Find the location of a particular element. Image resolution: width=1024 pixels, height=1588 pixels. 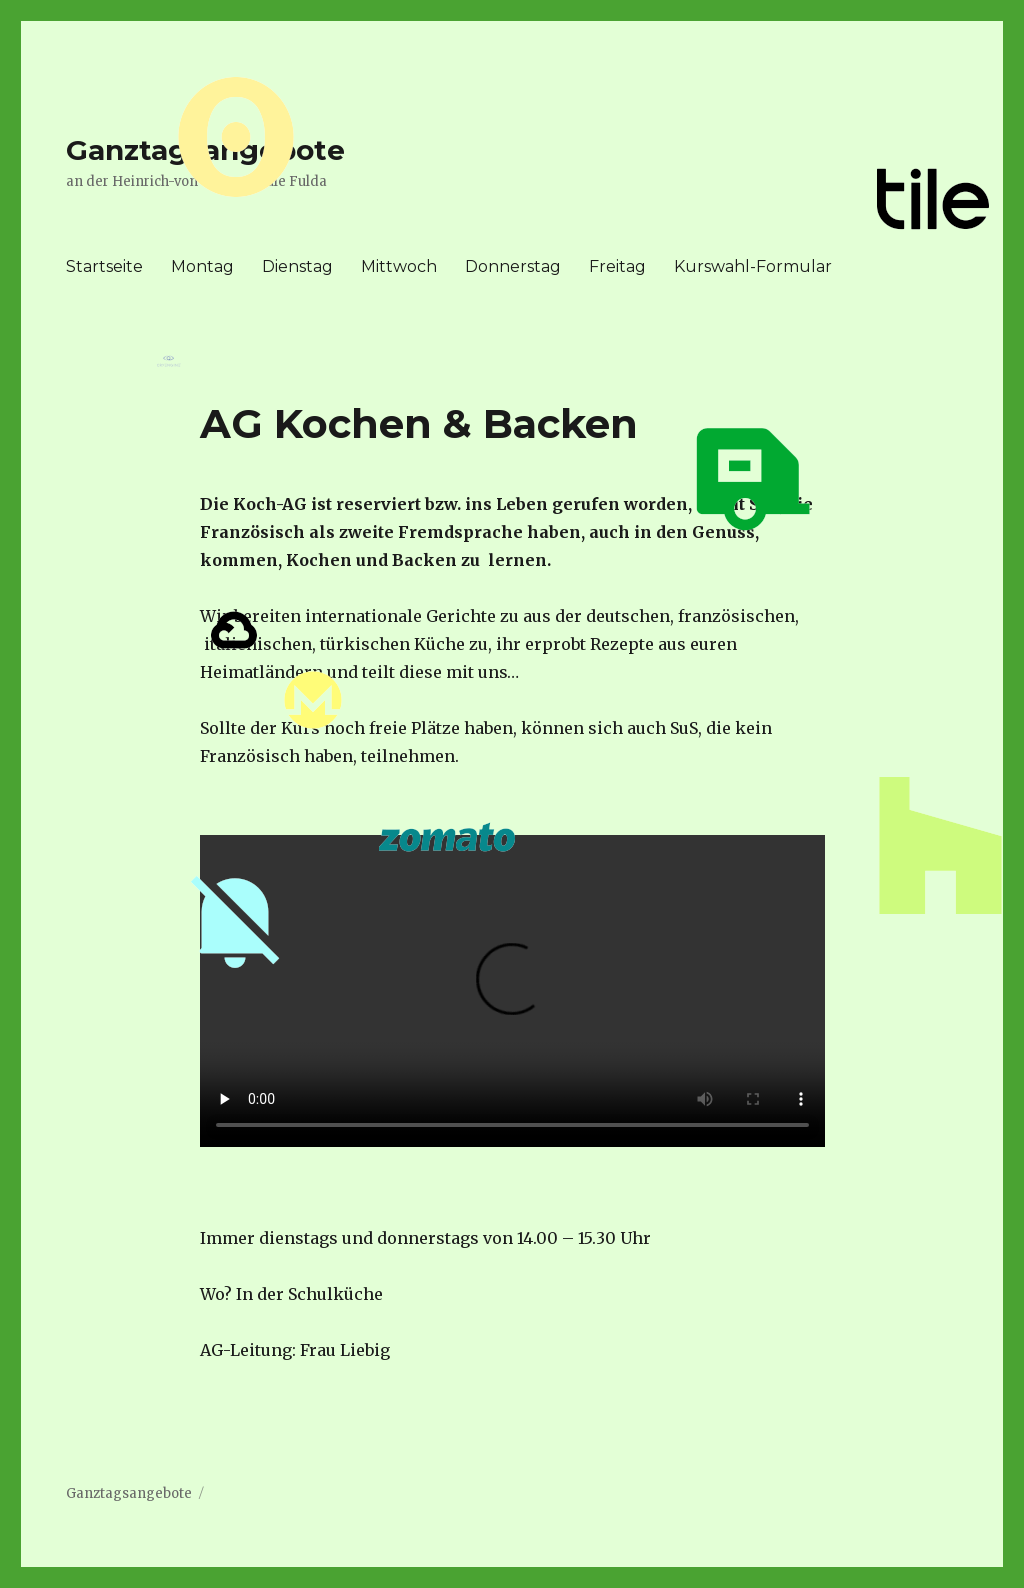

view caravan or RV rental options is located at coordinates (750, 476).